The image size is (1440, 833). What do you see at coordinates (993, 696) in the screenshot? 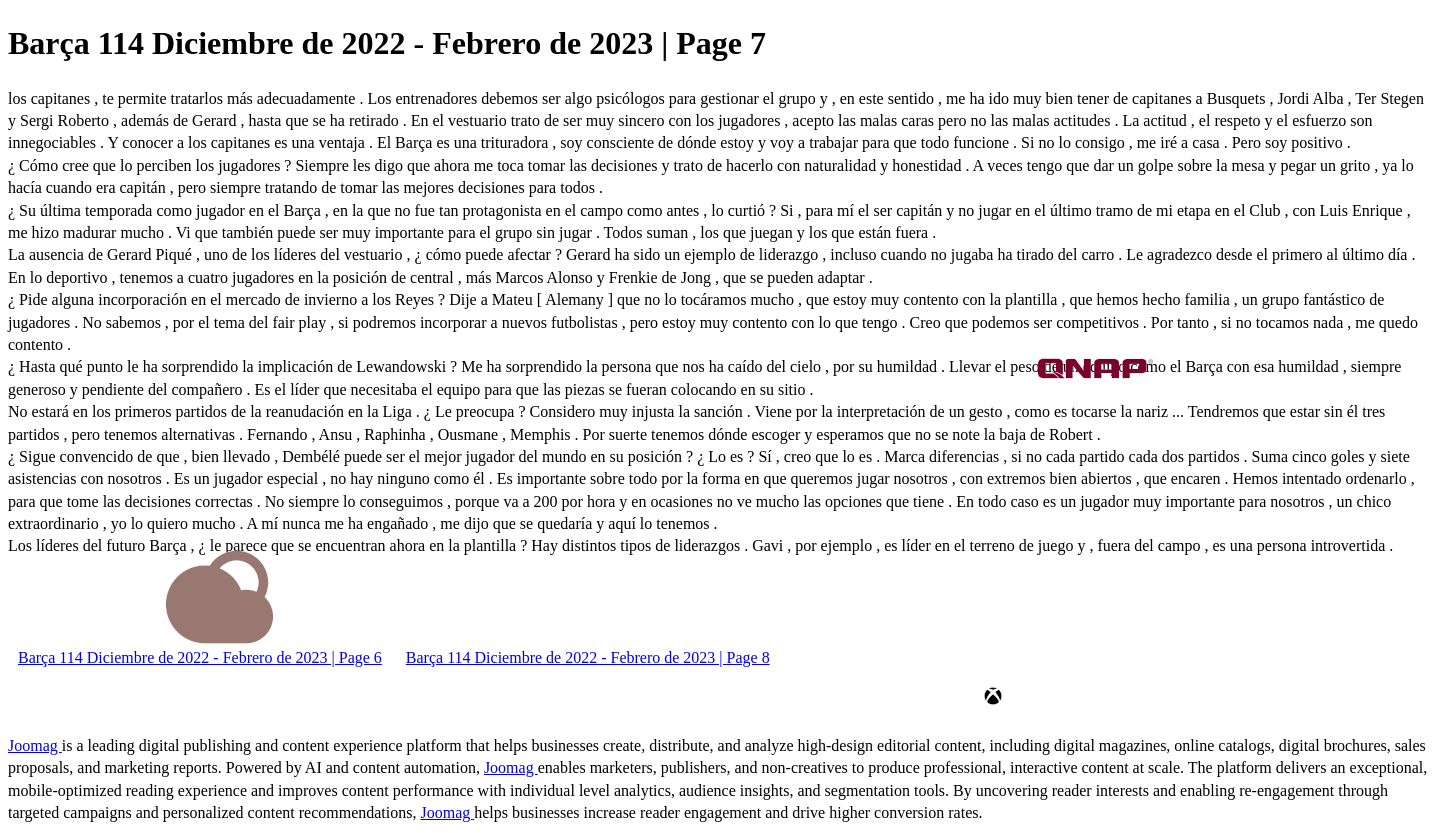
I see `open xbox app or gaming hub` at bounding box center [993, 696].